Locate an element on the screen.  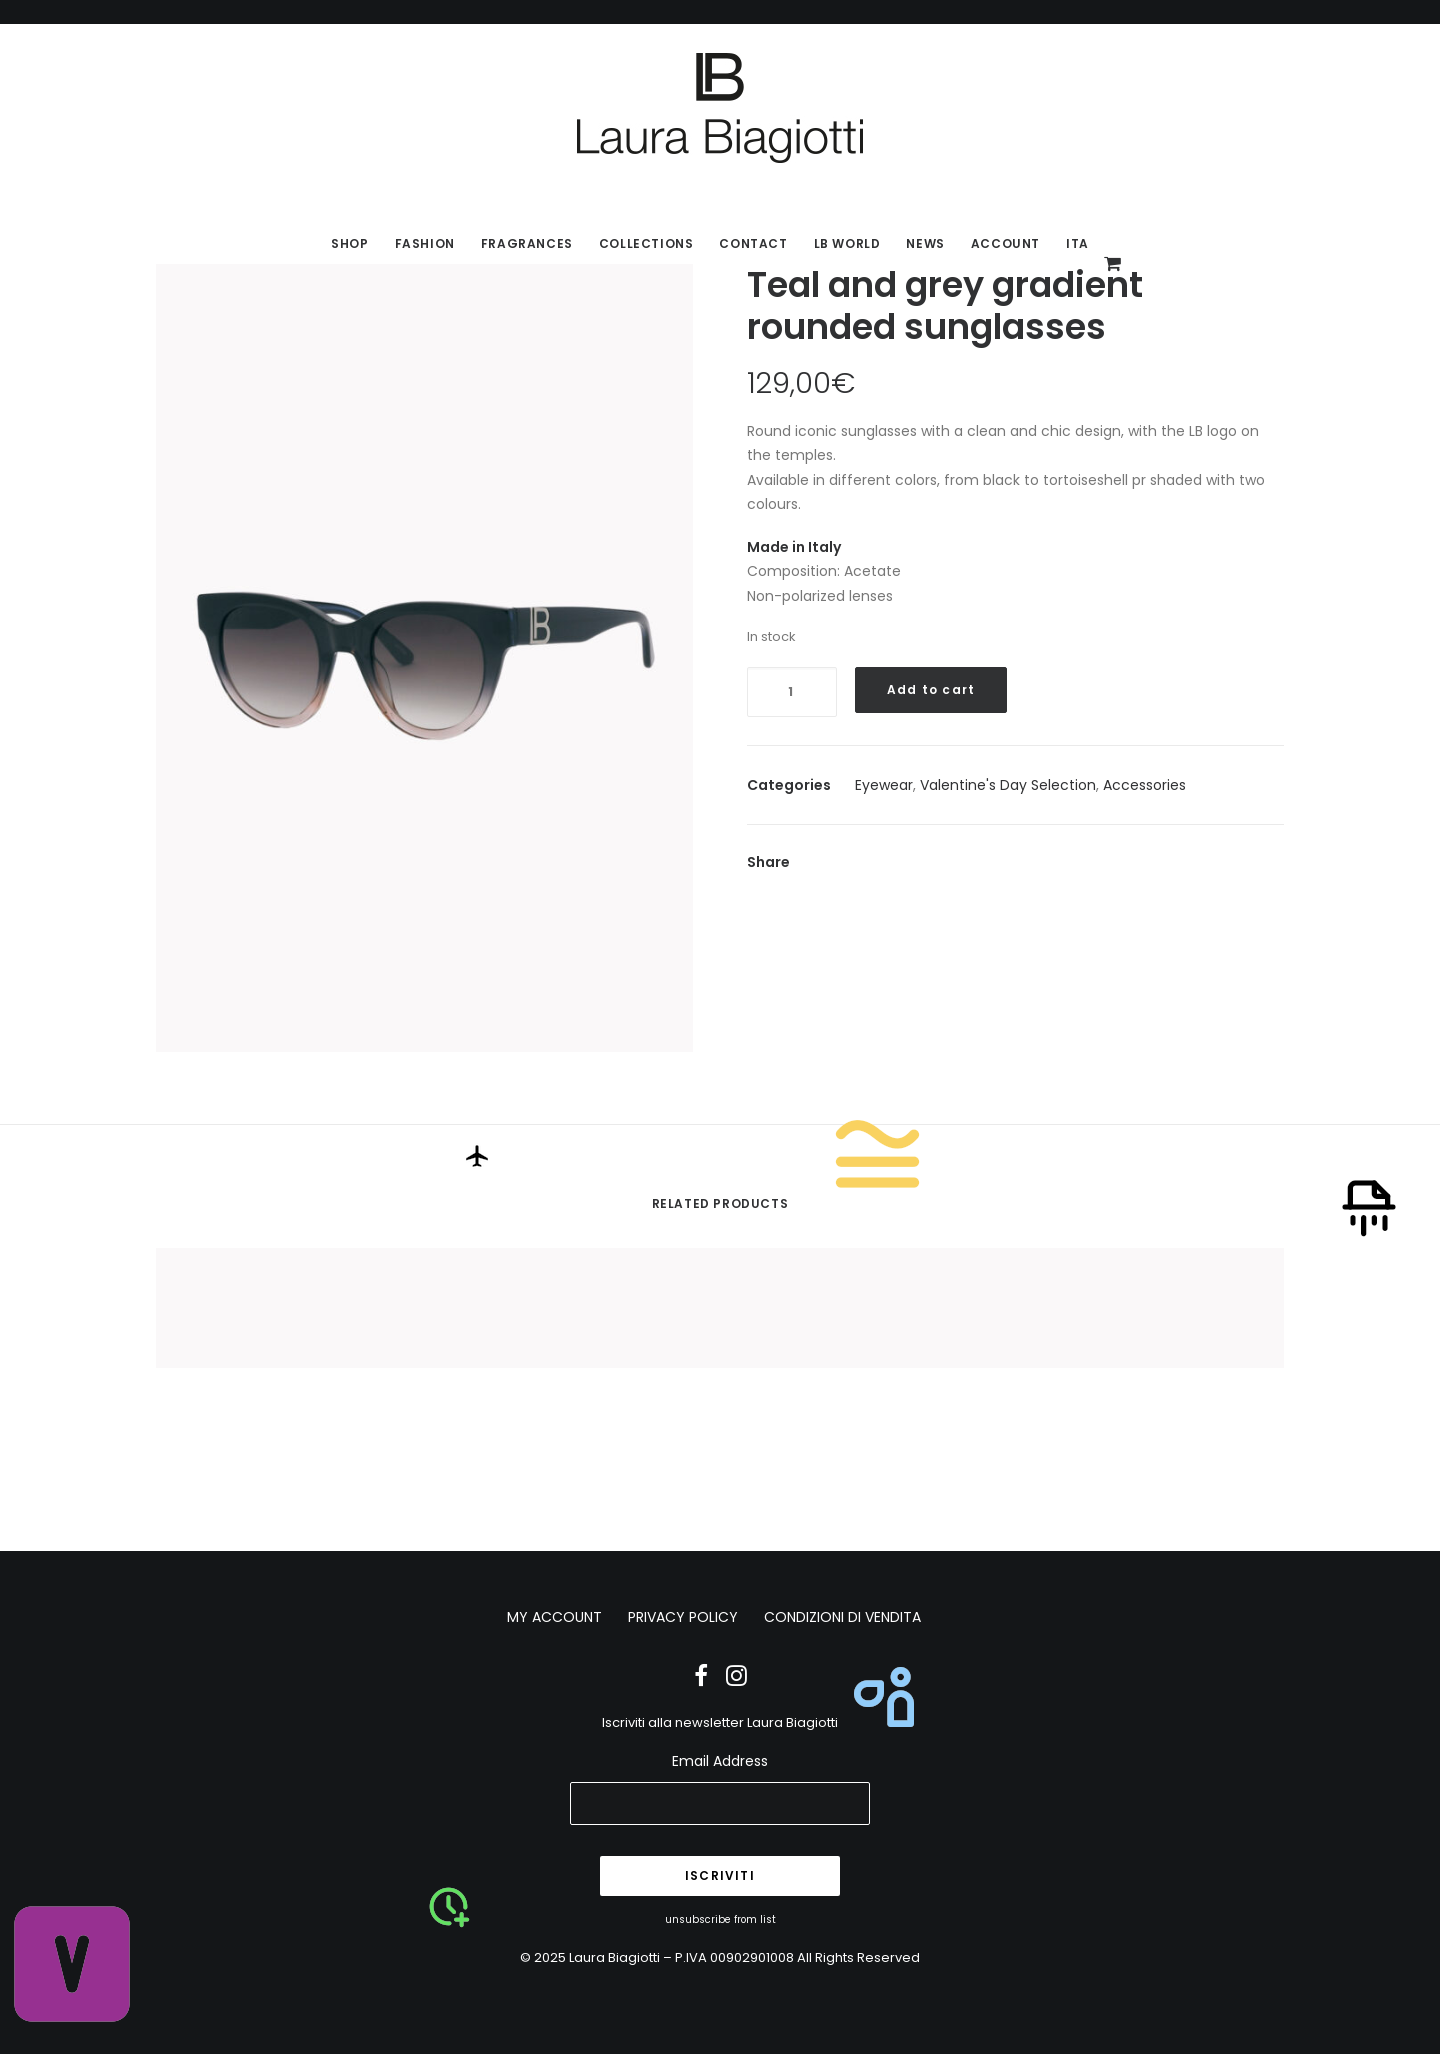
permanently delete a file is located at coordinates (1369, 1207).